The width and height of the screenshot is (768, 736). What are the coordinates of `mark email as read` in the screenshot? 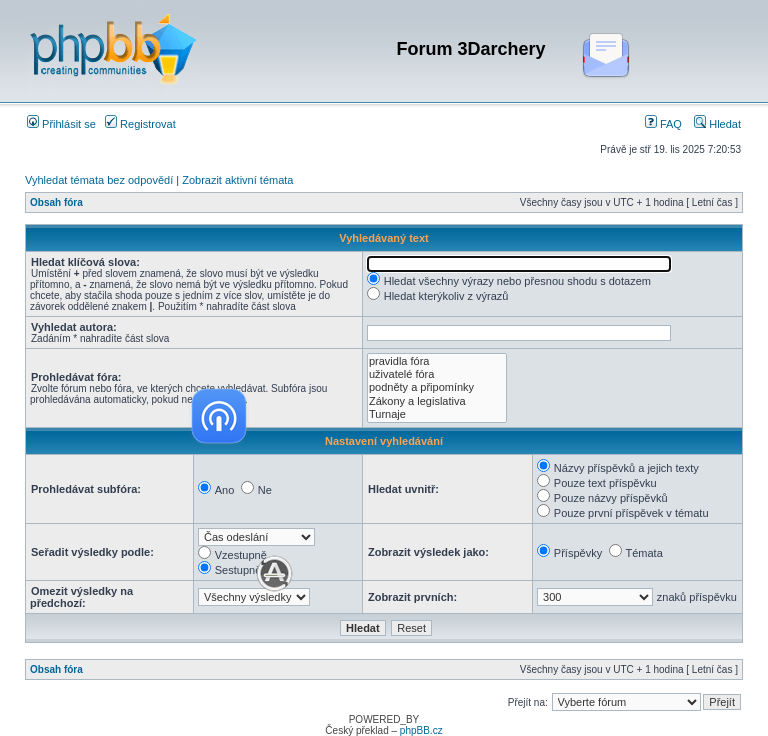 It's located at (606, 56).